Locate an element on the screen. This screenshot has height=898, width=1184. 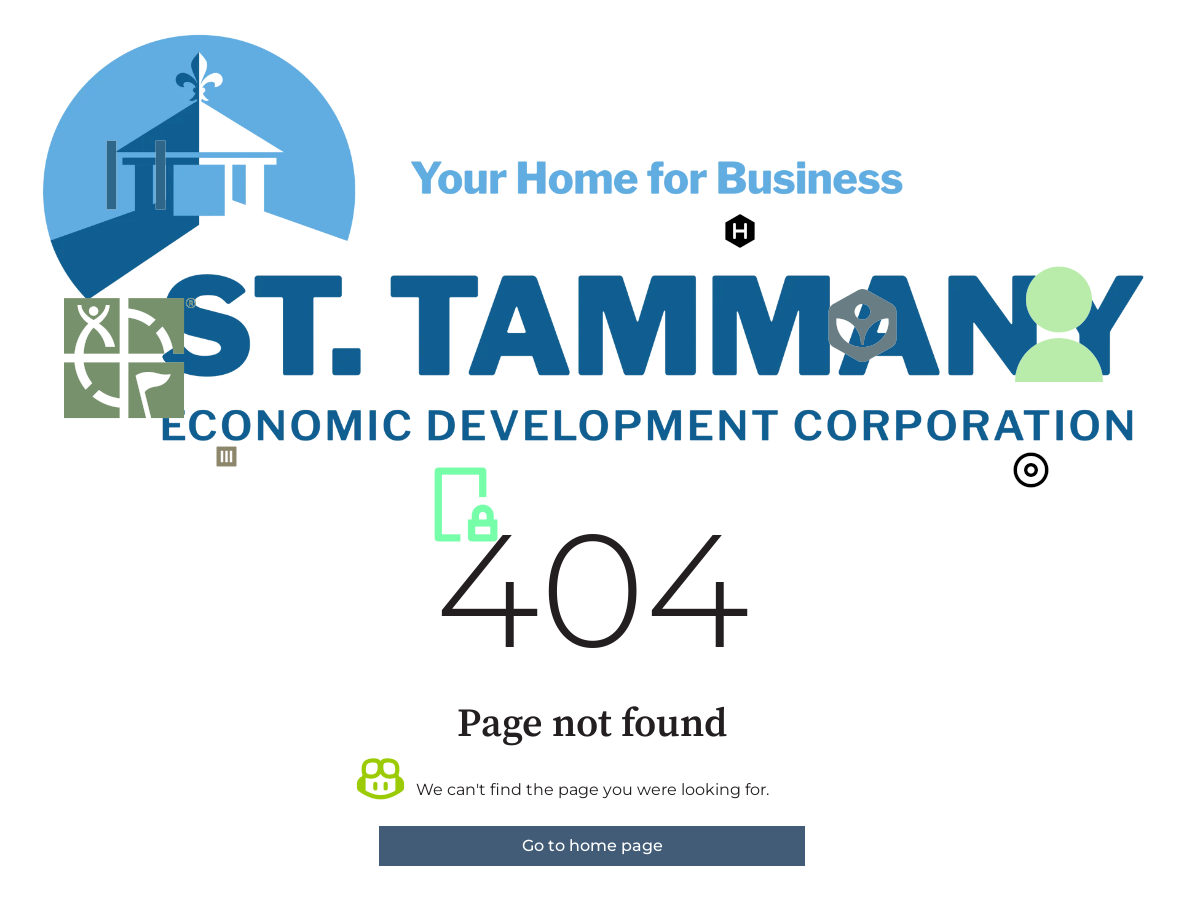
switch to vertical column layout is located at coordinates (226, 456).